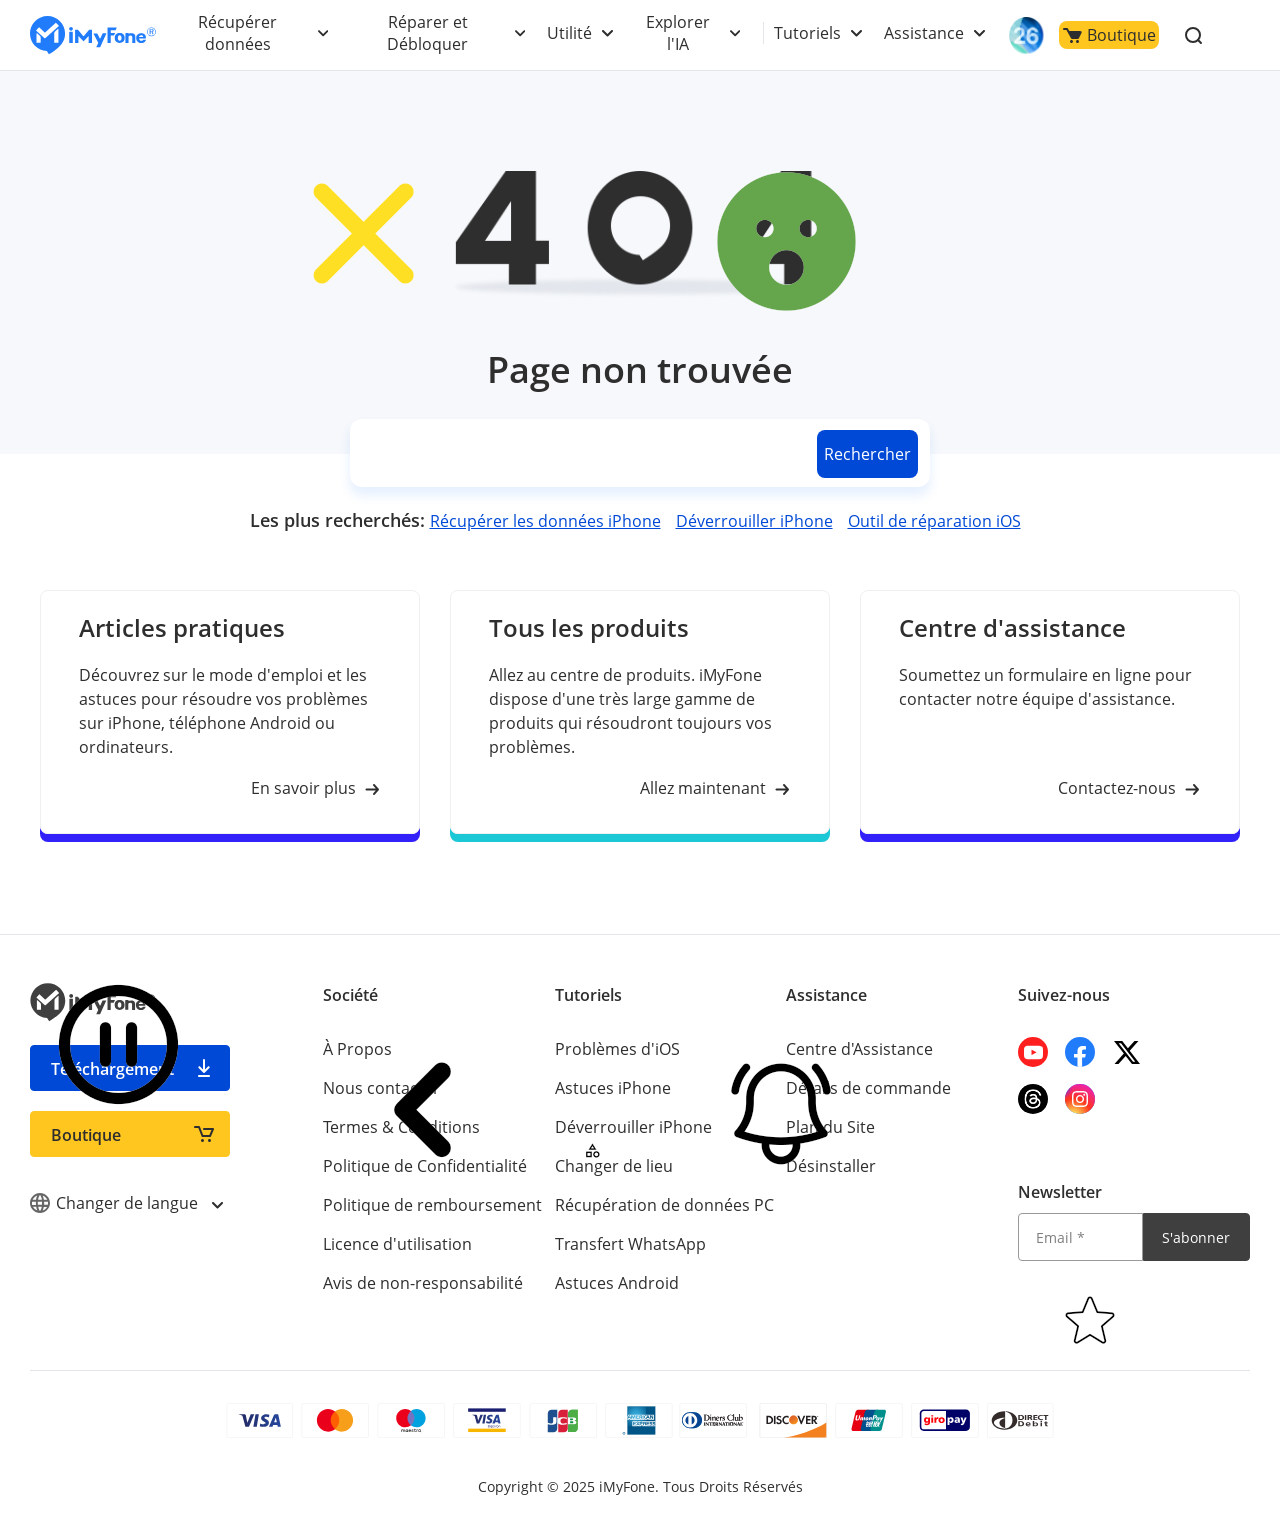 The width and height of the screenshot is (1280, 1522). I want to click on indicates new notifications or alerts, so click(781, 1114).